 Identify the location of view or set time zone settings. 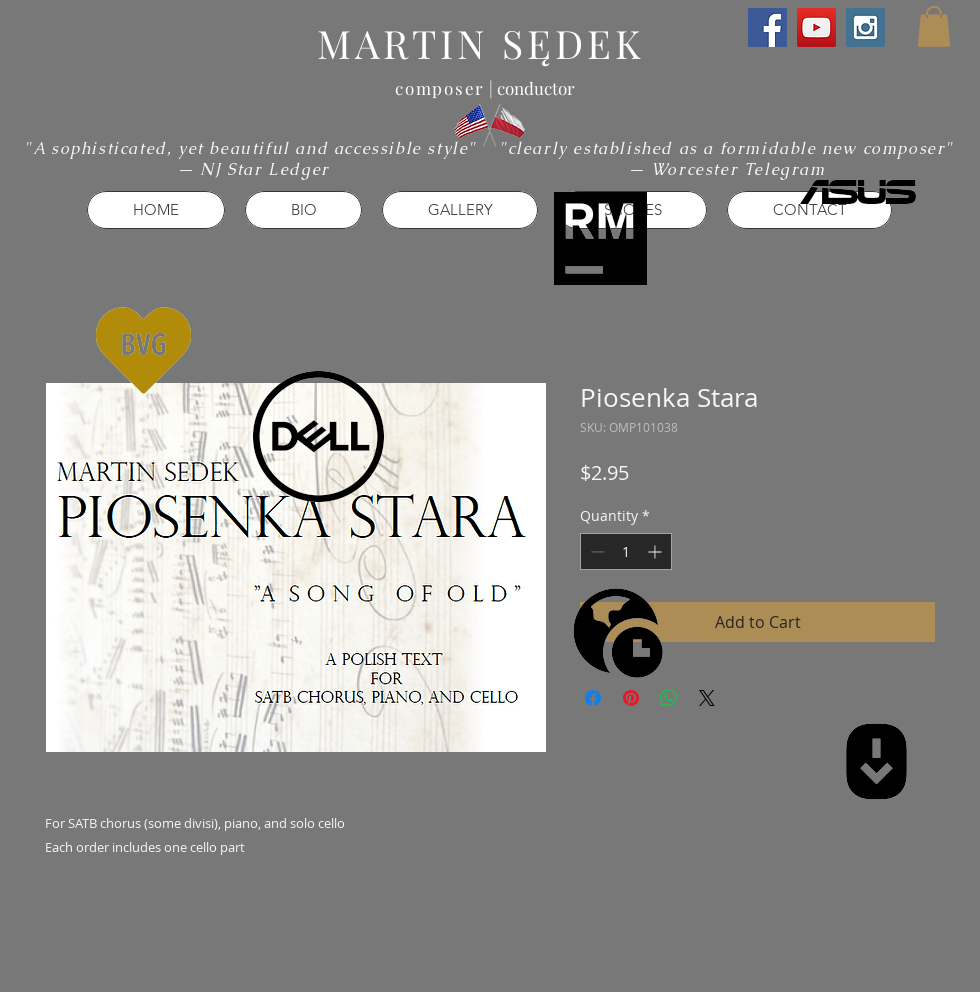
(616, 631).